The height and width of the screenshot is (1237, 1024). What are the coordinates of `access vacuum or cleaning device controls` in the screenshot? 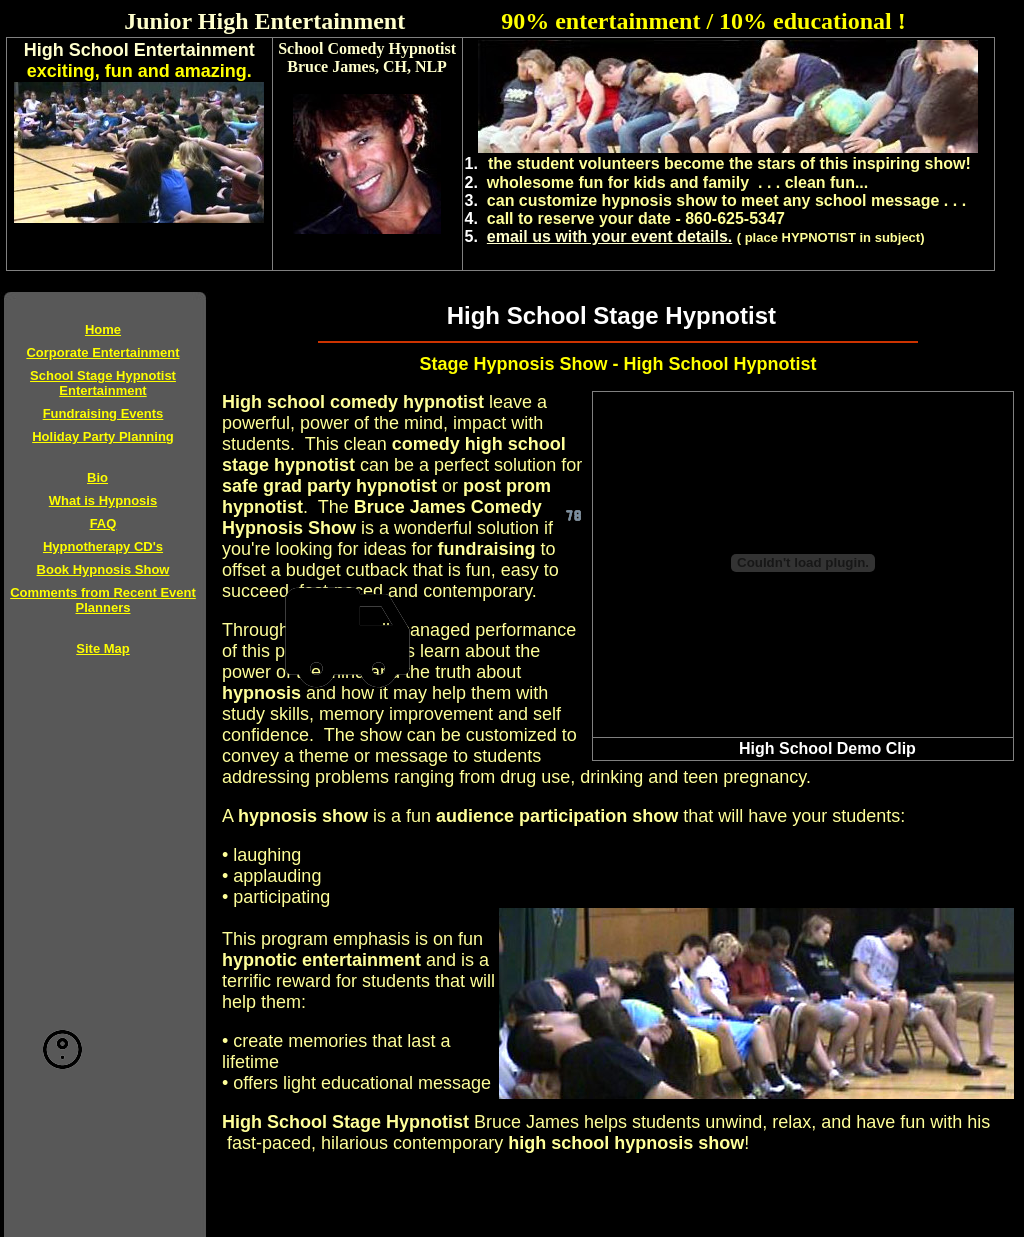 It's located at (62, 1049).